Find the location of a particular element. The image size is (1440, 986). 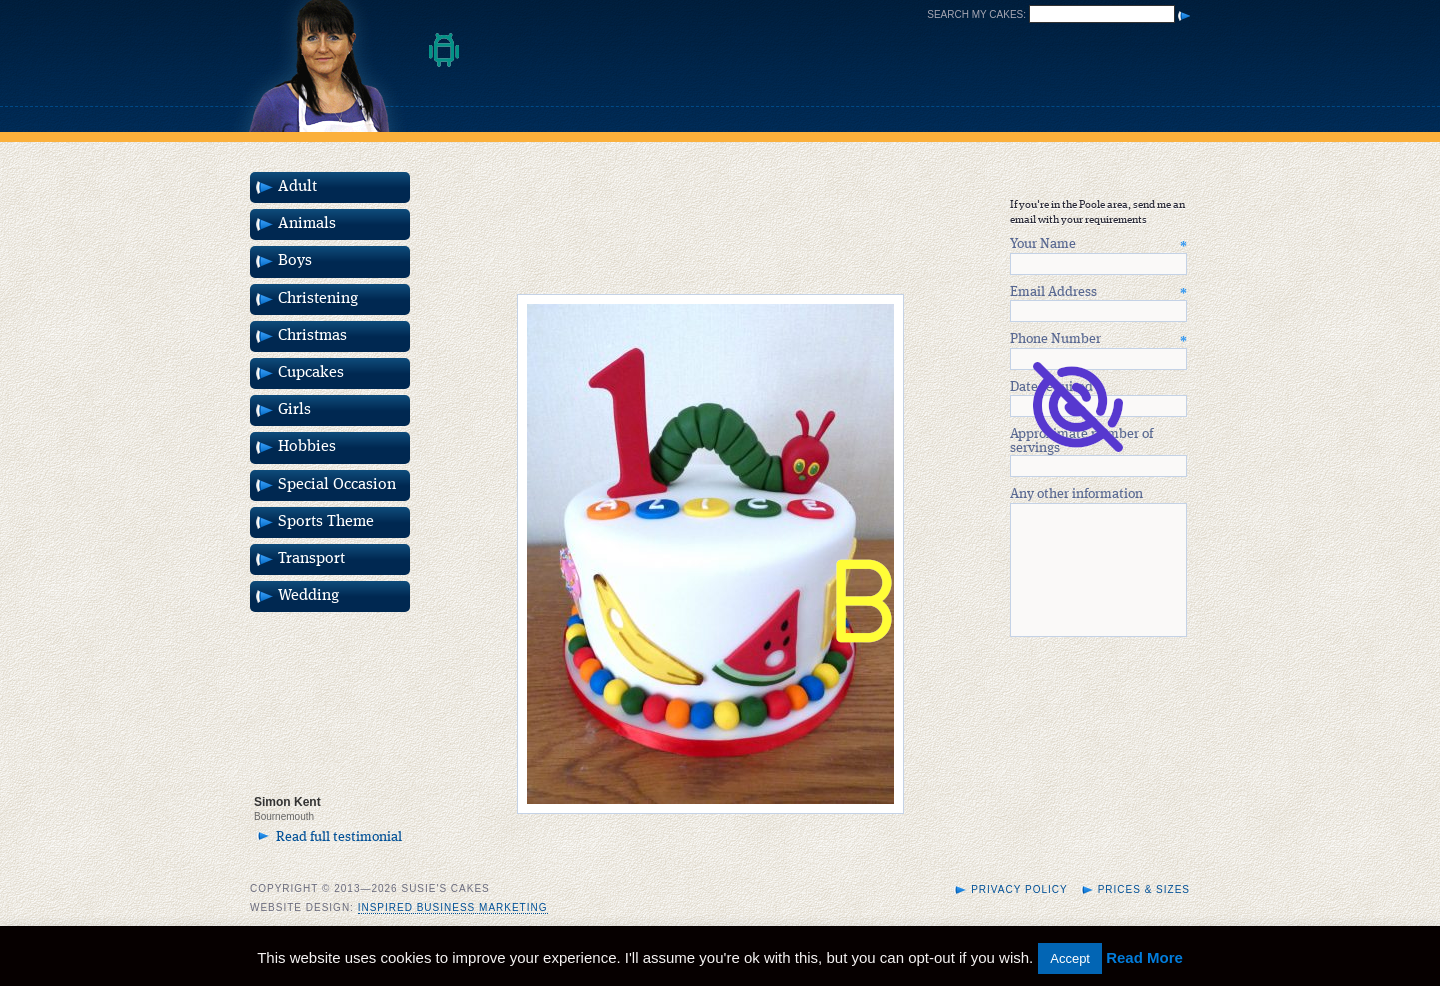

toggle bold text formatting is located at coordinates (864, 601).